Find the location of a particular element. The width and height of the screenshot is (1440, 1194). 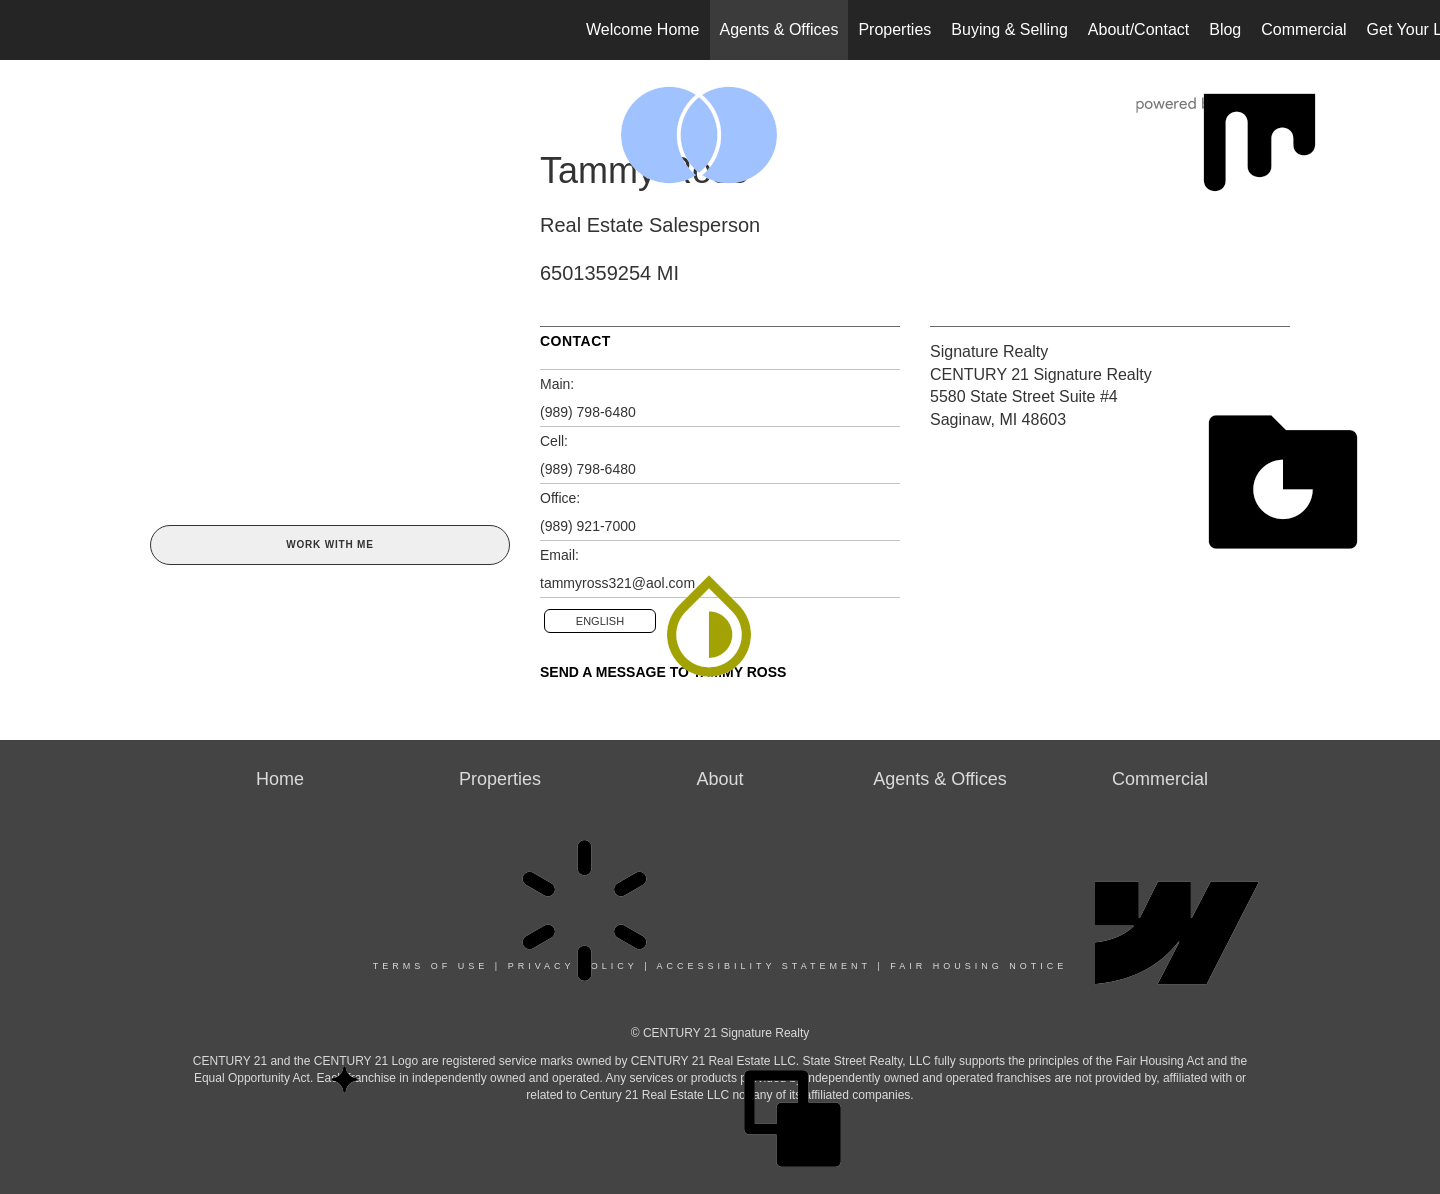

pay with mastercard is located at coordinates (699, 135).